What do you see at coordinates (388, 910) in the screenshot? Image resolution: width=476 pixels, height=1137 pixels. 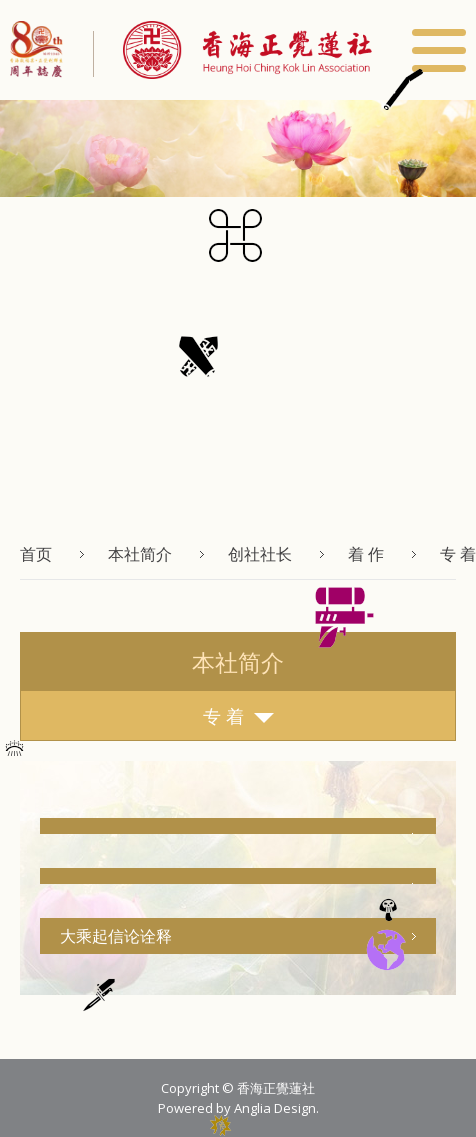 I see `deadly or poisonous mushroom indicator` at bounding box center [388, 910].